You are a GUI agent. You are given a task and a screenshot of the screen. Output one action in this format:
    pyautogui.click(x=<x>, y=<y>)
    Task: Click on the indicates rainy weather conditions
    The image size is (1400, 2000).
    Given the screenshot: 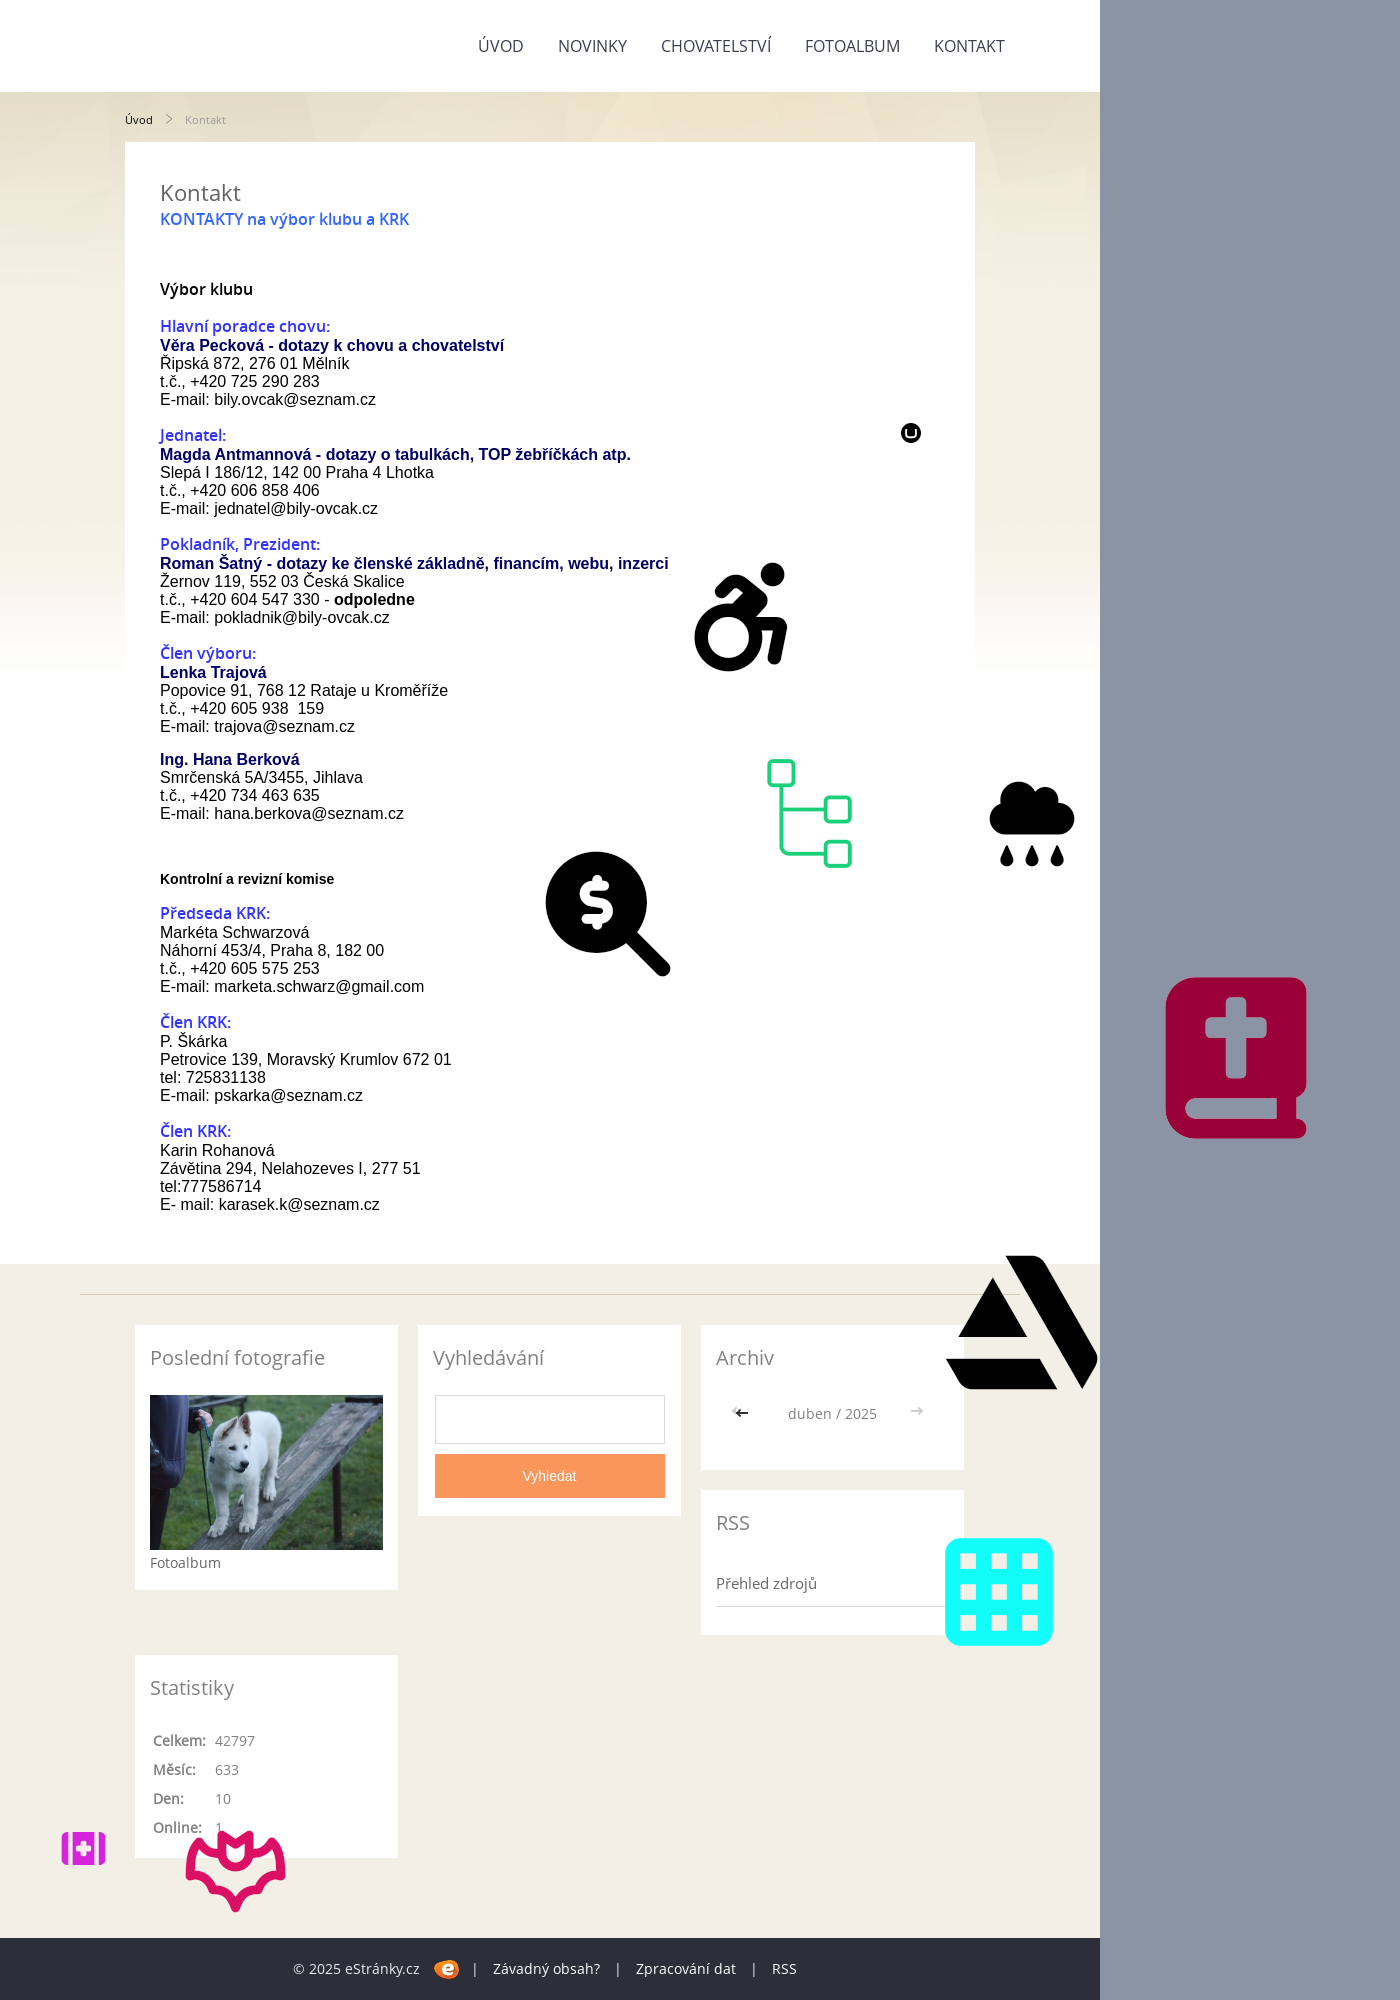 What is the action you would take?
    pyautogui.click(x=1032, y=824)
    